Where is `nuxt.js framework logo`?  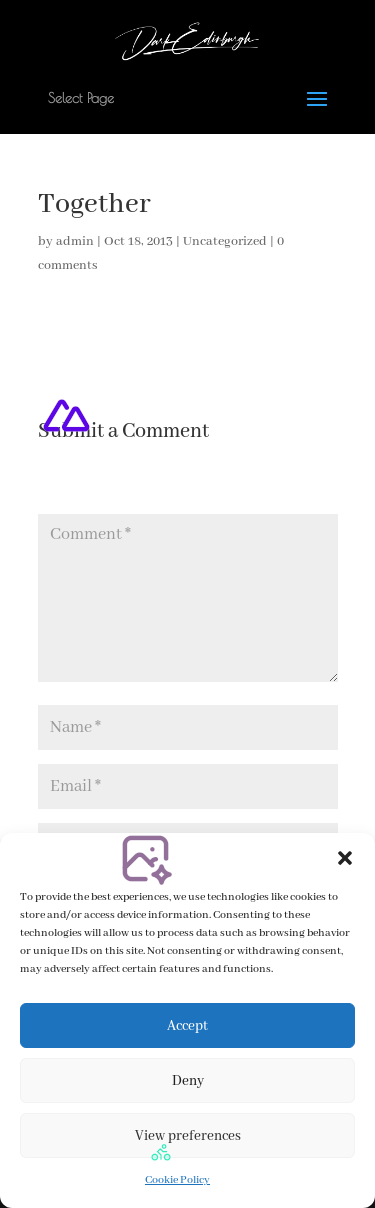
nuxt.js framework logo is located at coordinates (66, 415).